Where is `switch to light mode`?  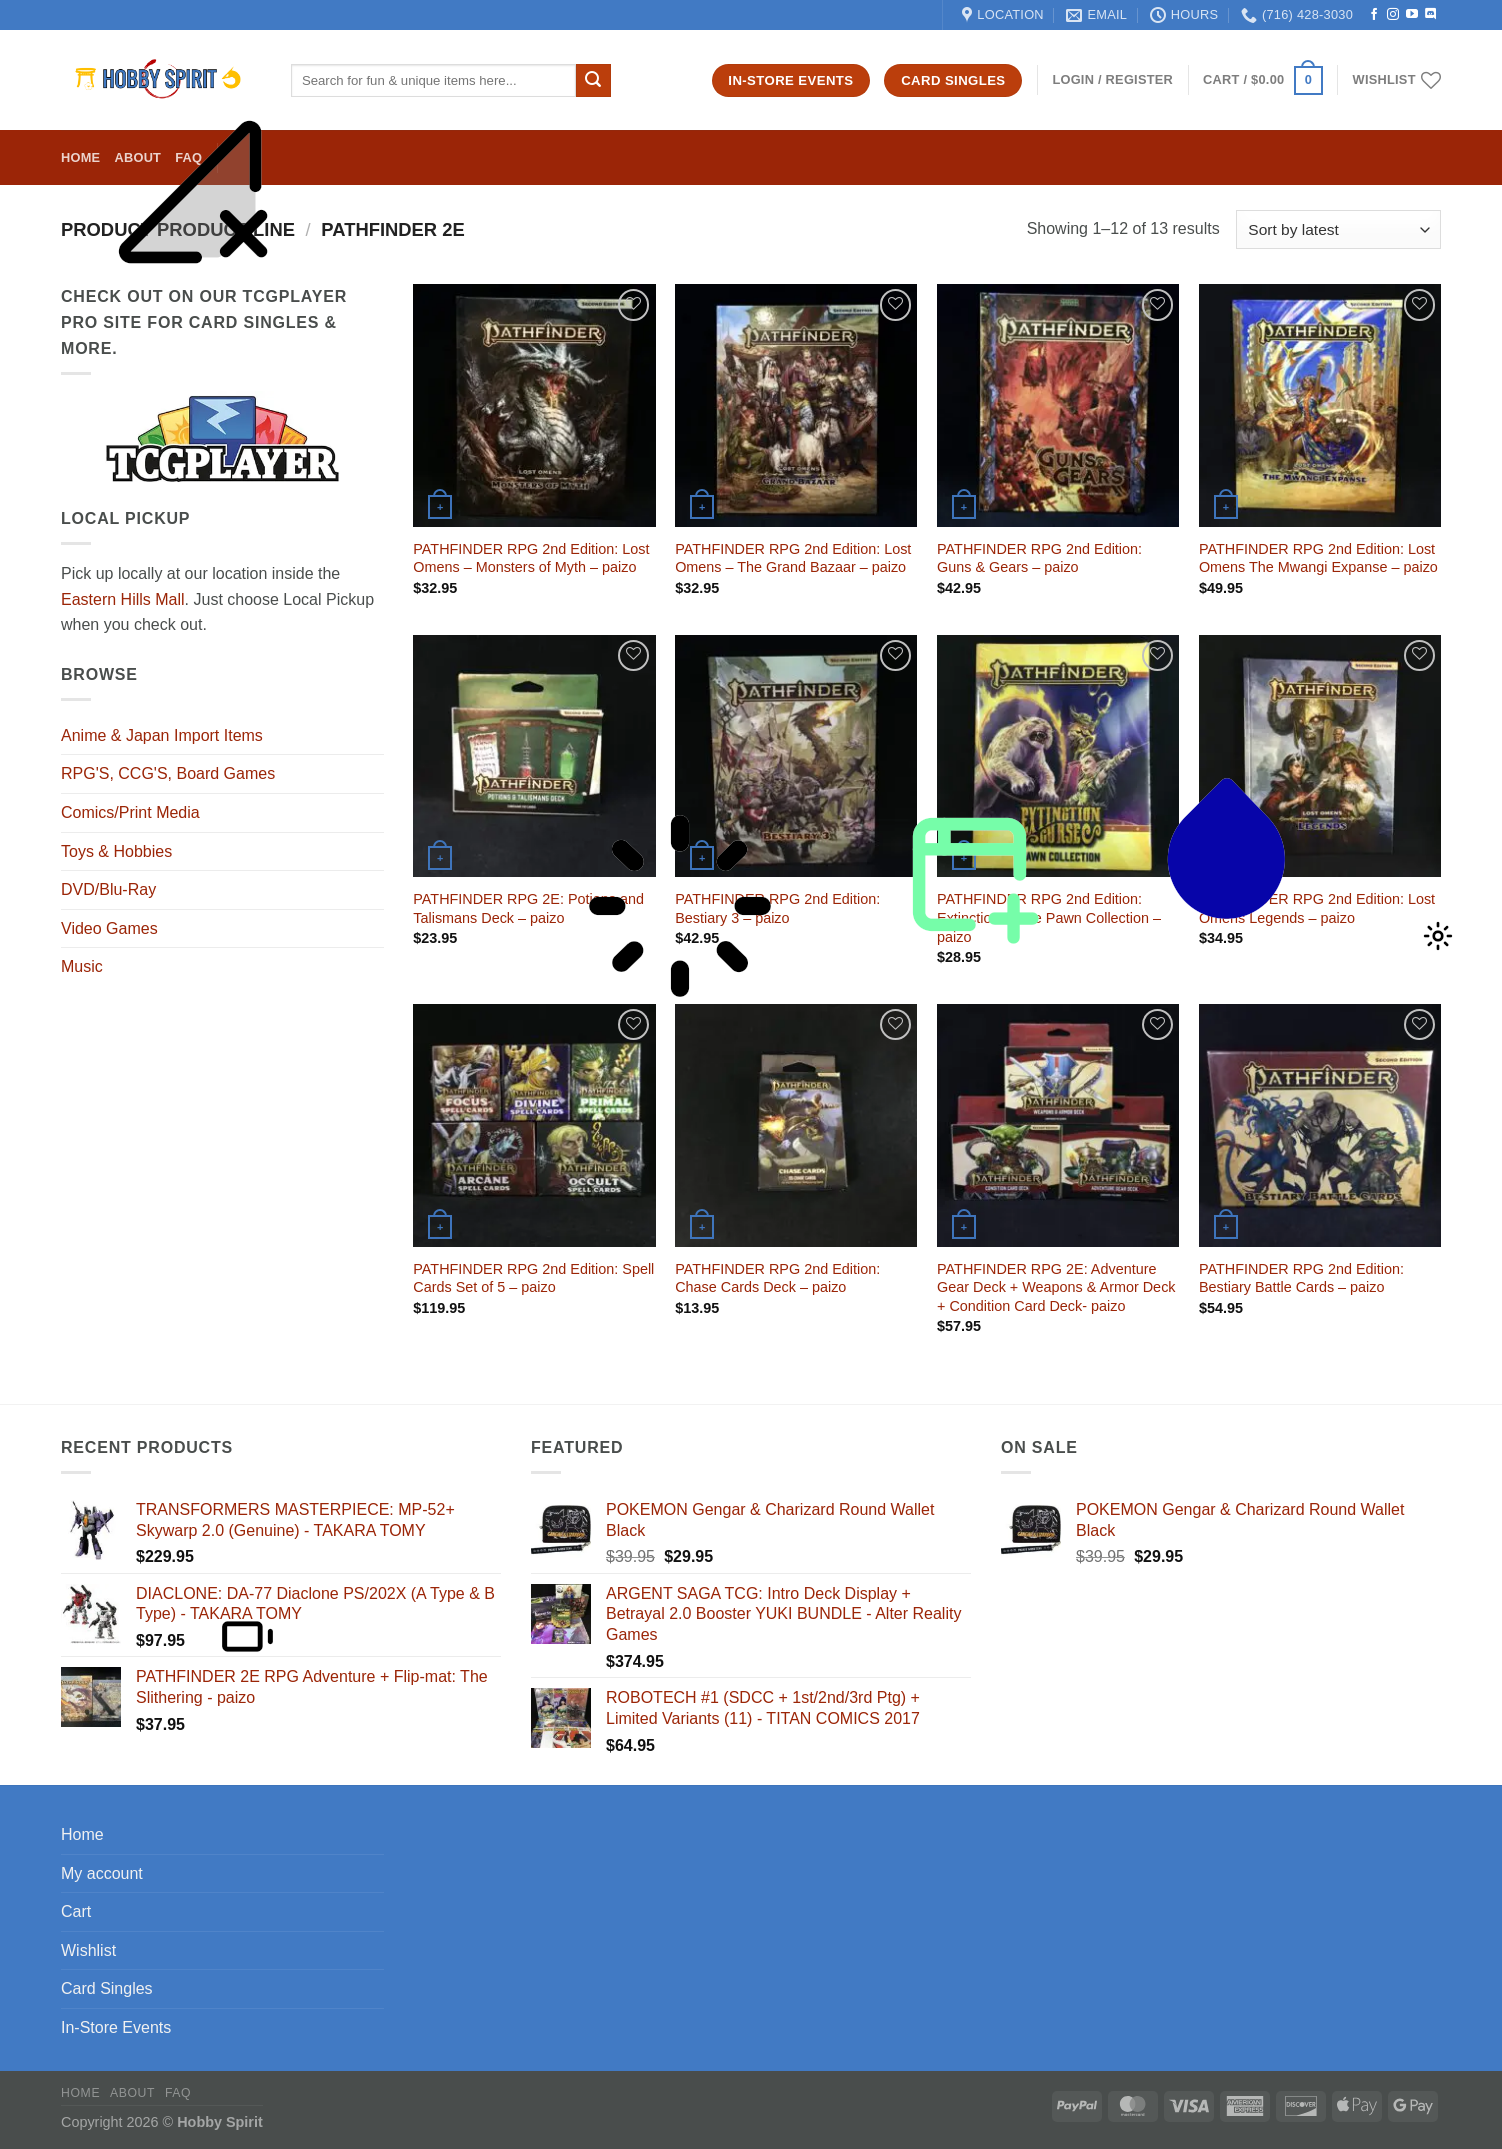
switch to light mode is located at coordinates (1438, 936).